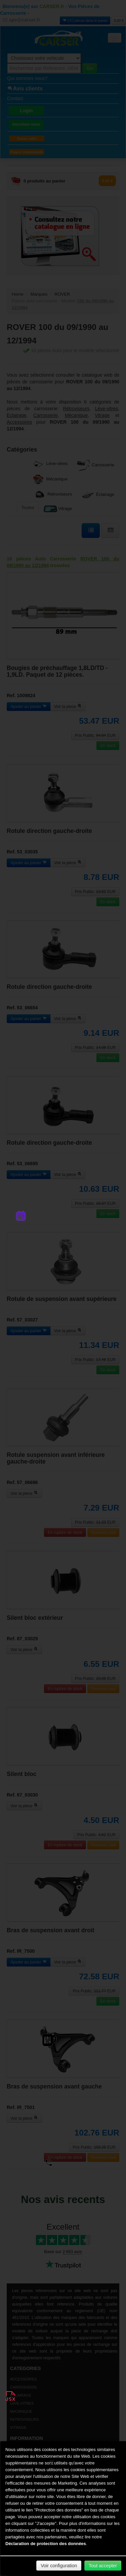 The image size is (126, 2576). Describe the element at coordinates (49, 2163) in the screenshot. I see `indicates an active phone call in progress` at that location.